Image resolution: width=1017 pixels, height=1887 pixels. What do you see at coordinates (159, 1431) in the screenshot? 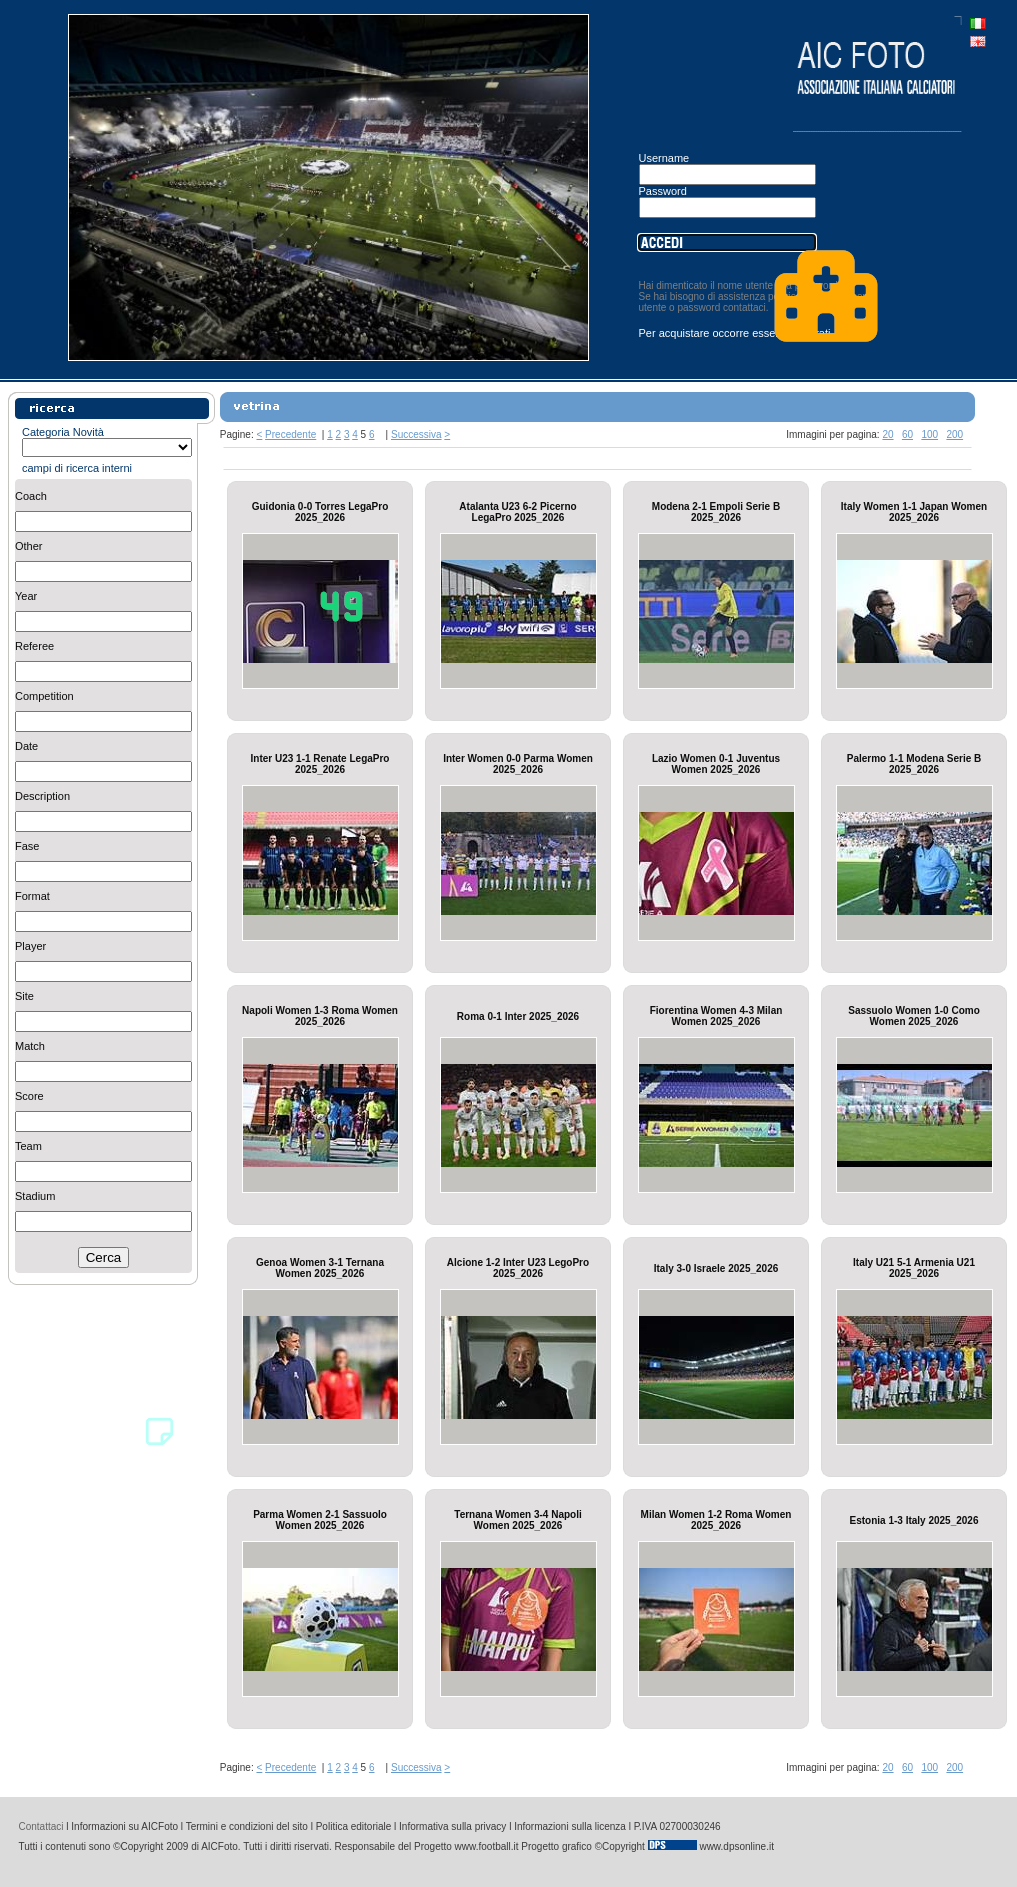
I see `create a new sticky note` at bounding box center [159, 1431].